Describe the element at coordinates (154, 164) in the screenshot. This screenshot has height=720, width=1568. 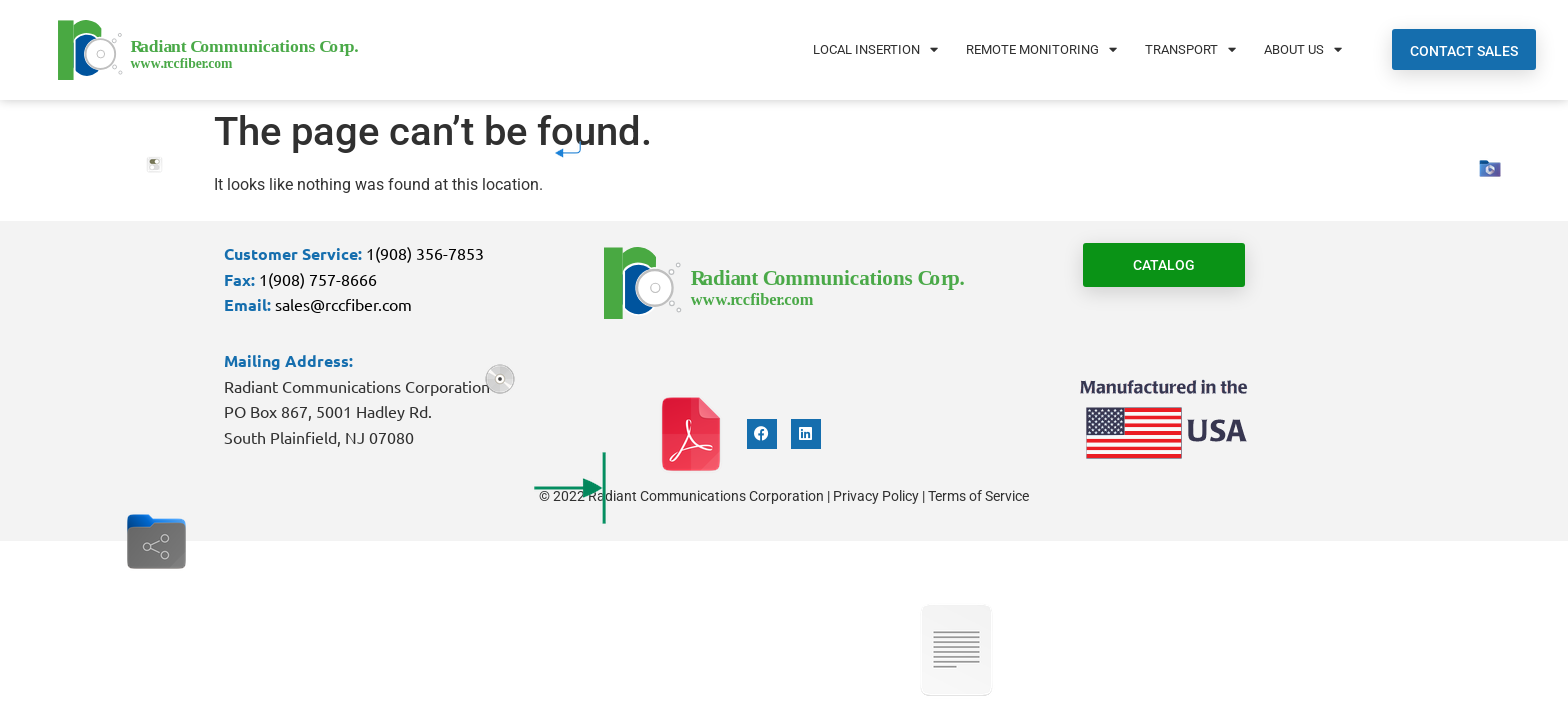
I see `open system tweaks or customization settings` at that location.